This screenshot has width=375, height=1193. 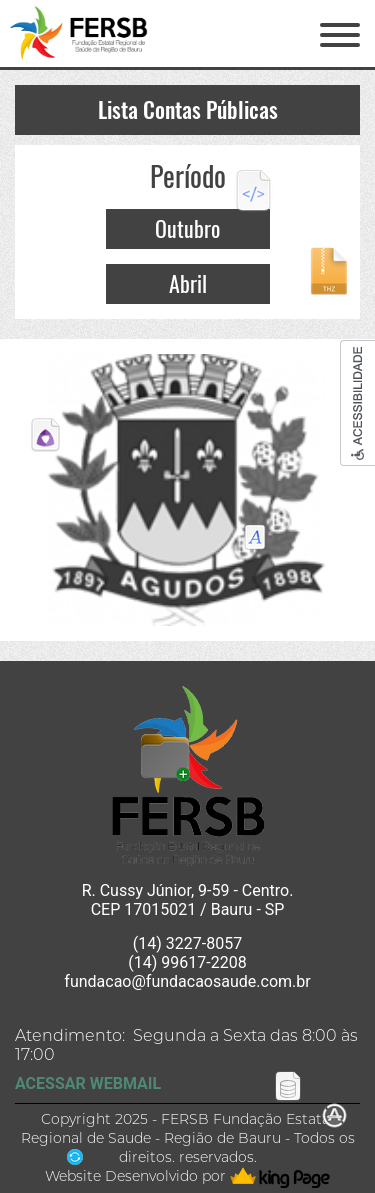 I want to click on dropbox is currently syncing files, so click(x=75, y=1157).